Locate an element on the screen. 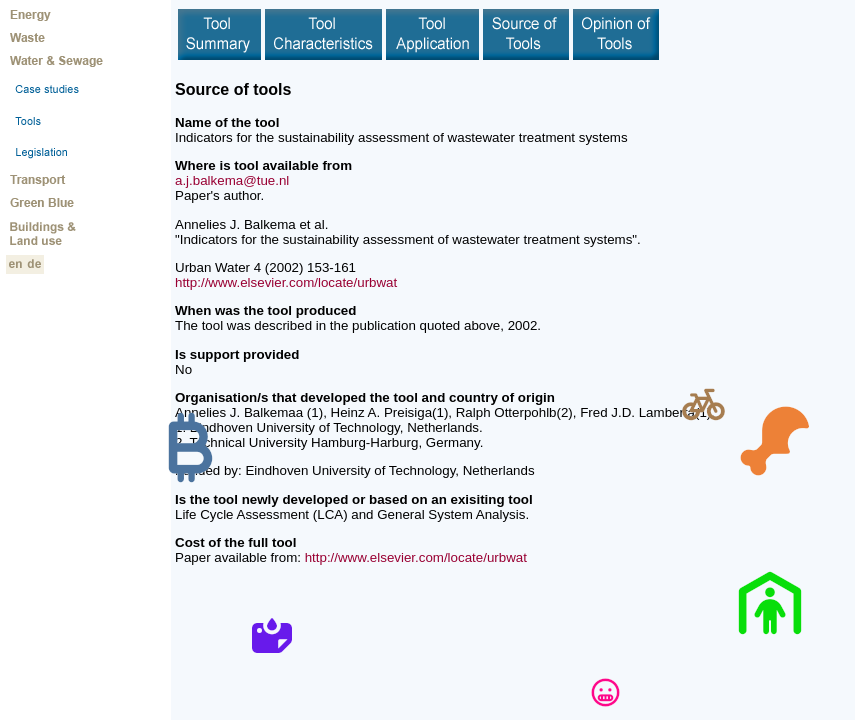 This screenshot has height=720, width=855. find shelter or emergency housing is located at coordinates (770, 603).